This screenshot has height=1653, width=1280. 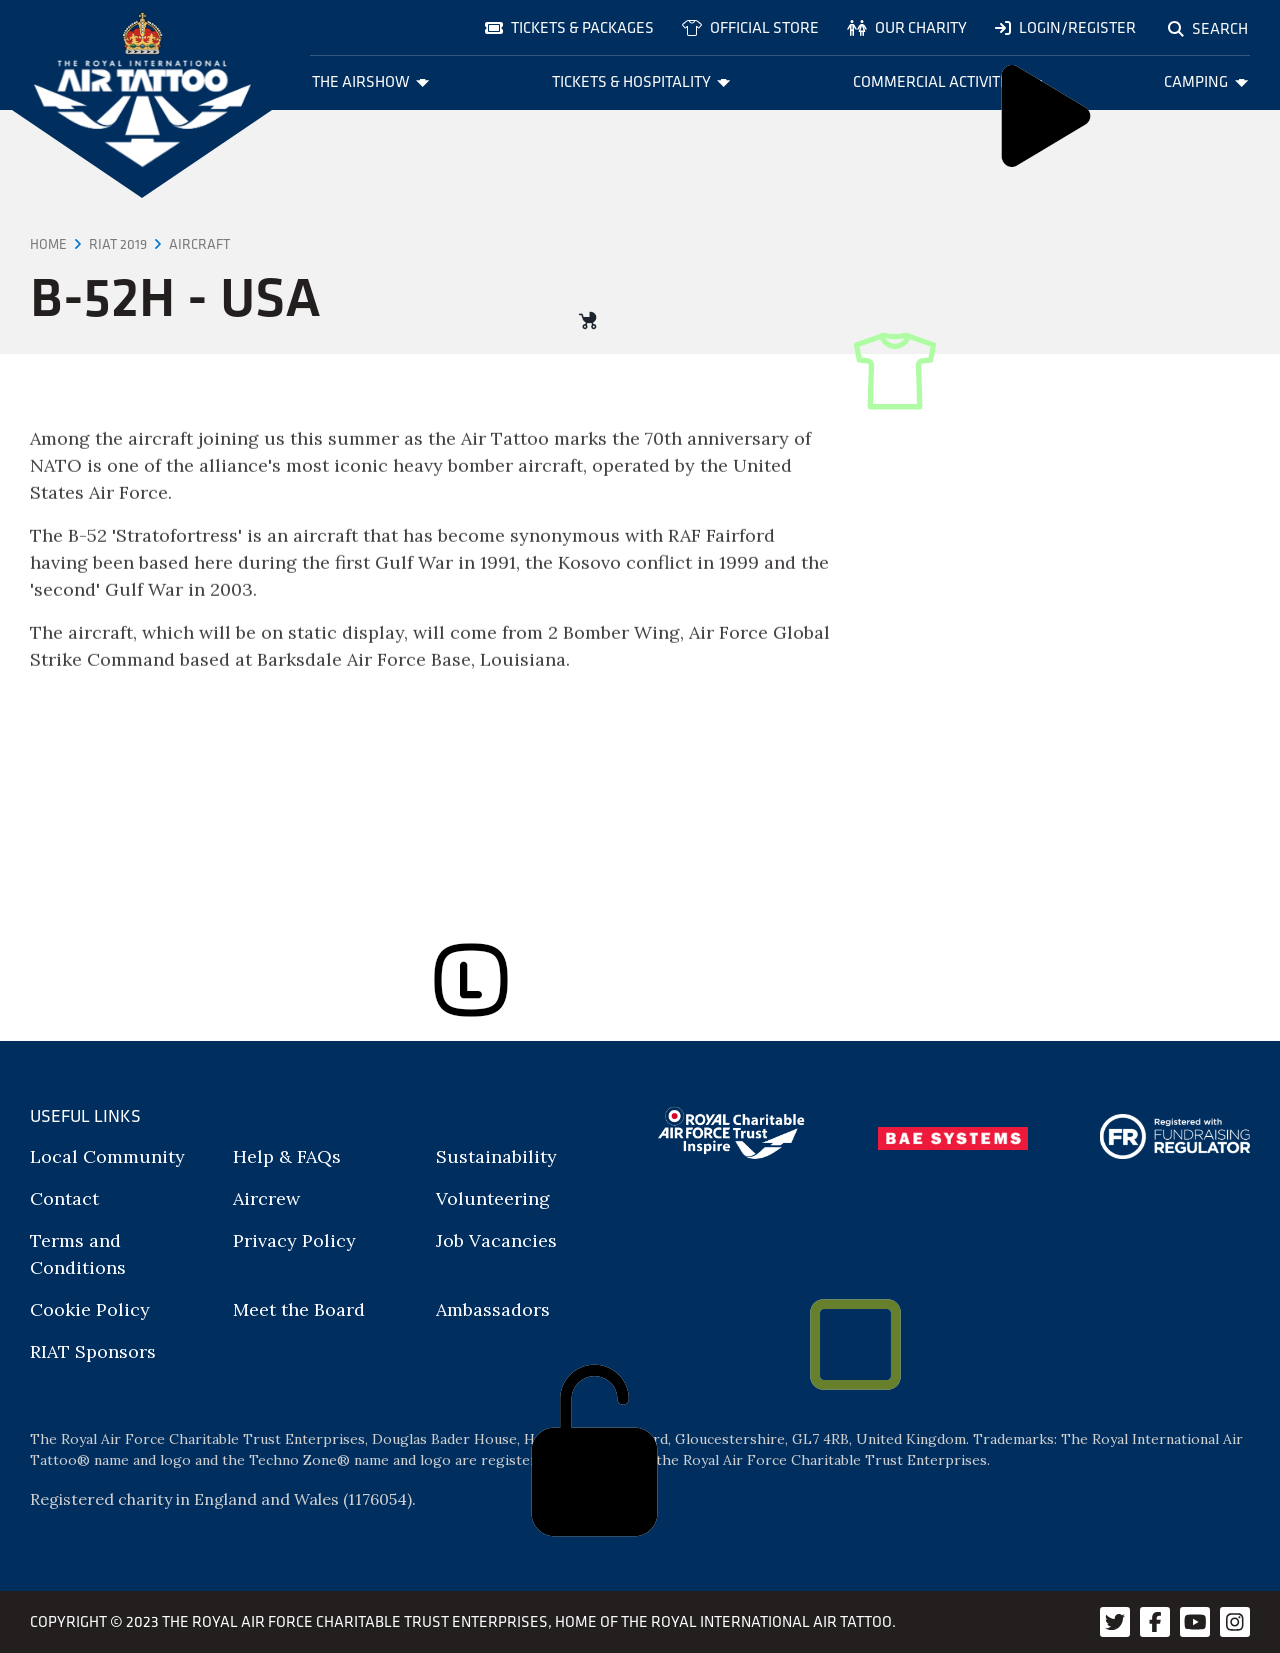 What do you see at coordinates (855, 1344) in the screenshot?
I see `an unchecked checkbox or selection state` at bounding box center [855, 1344].